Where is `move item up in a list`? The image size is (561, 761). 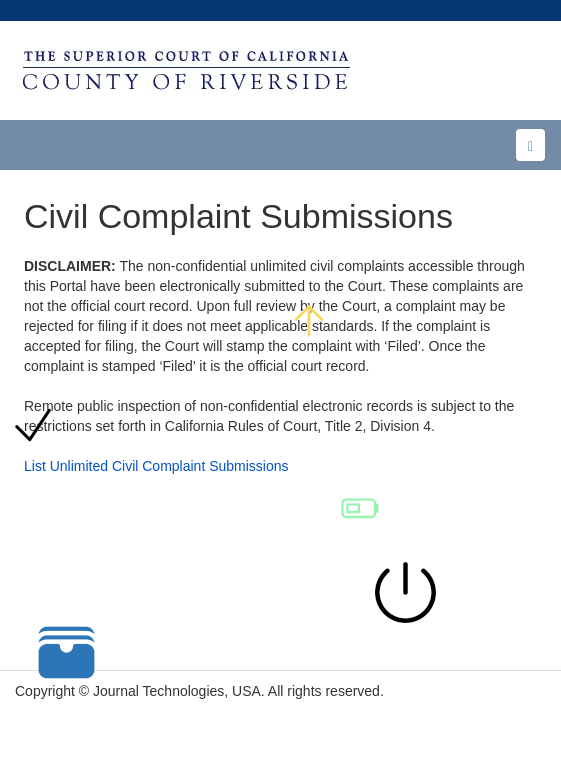
move item up in a list is located at coordinates (309, 321).